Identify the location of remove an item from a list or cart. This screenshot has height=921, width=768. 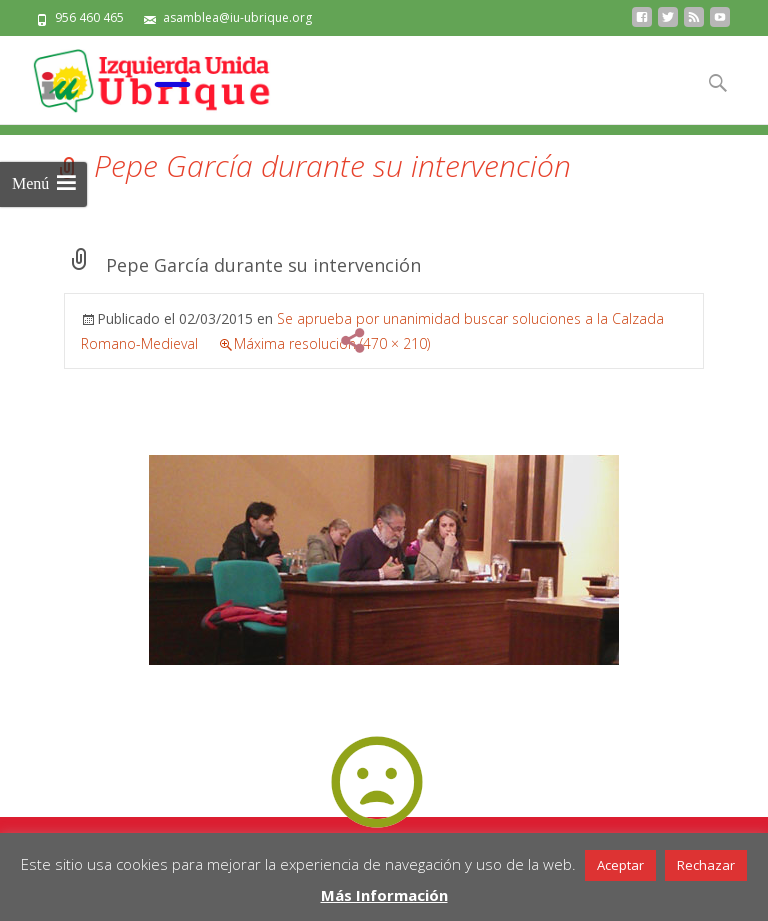
(172, 84).